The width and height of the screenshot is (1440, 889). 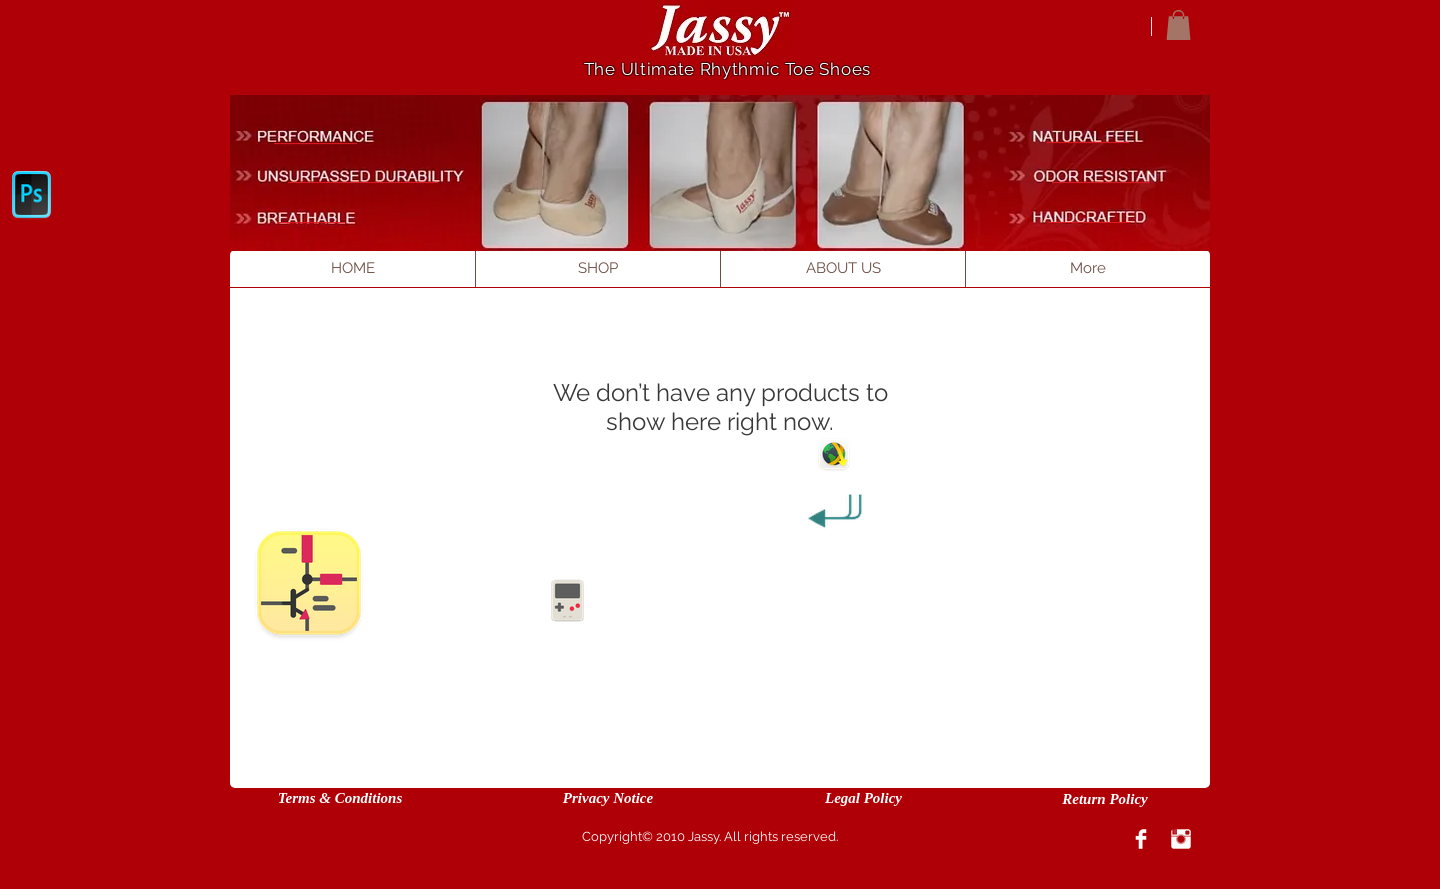 What do you see at coordinates (309, 583) in the screenshot?
I see `open eeschema schematic editor` at bounding box center [309, 583].